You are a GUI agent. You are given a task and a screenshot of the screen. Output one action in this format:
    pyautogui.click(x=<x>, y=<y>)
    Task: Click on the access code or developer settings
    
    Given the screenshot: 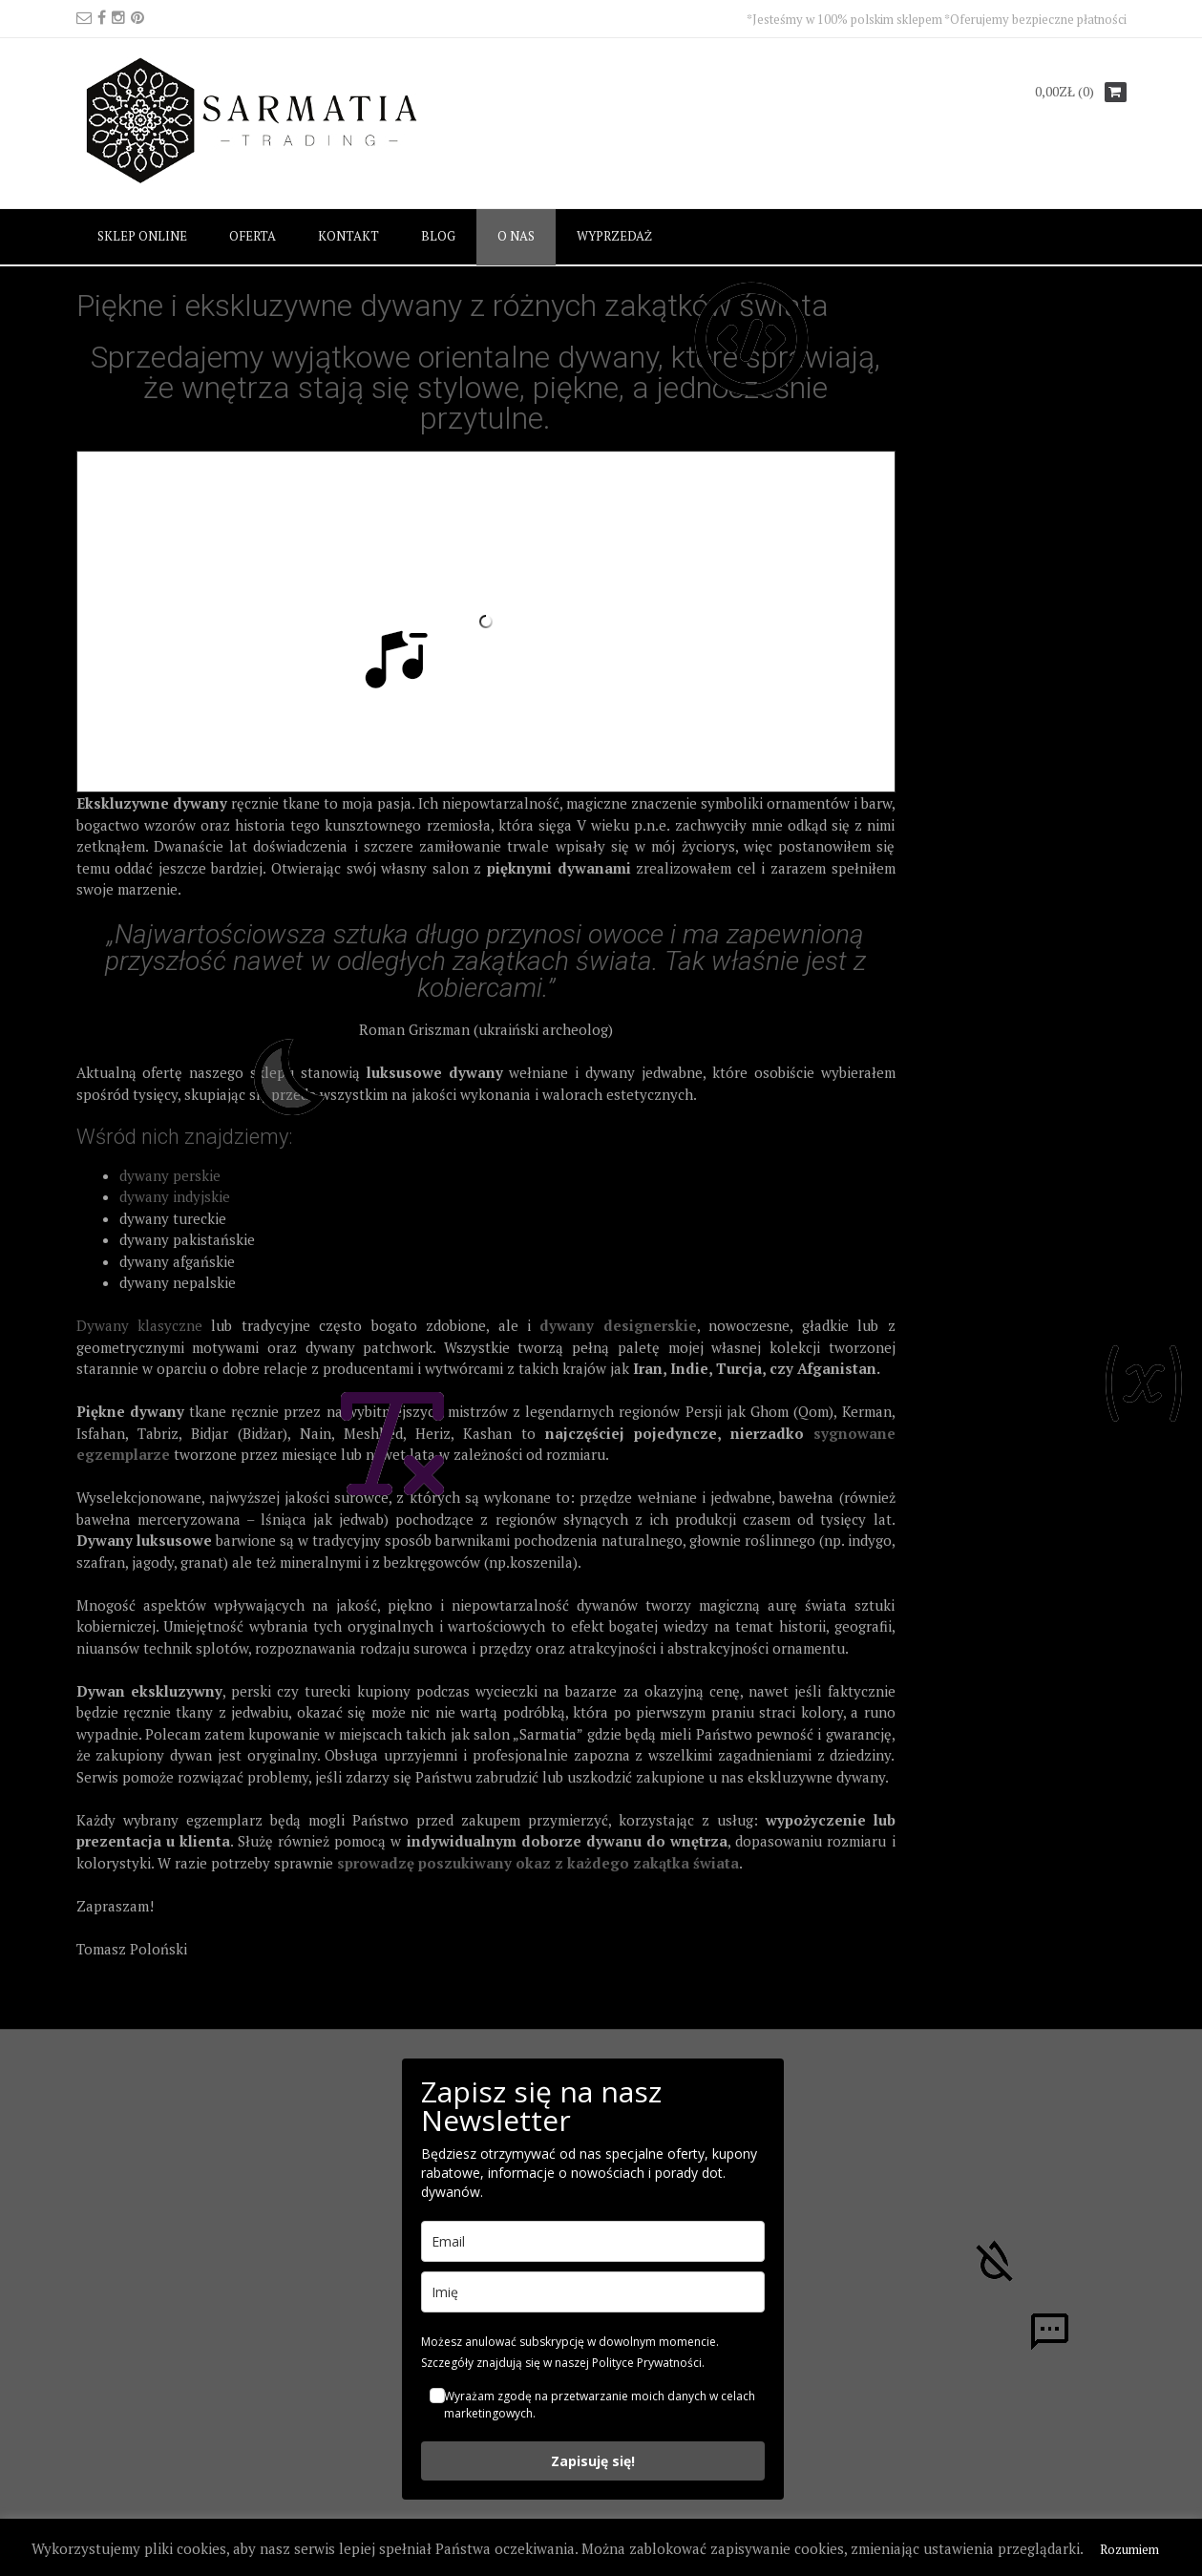 What is the action you would take?
    pyautogui.click(x=751, y=339)
    